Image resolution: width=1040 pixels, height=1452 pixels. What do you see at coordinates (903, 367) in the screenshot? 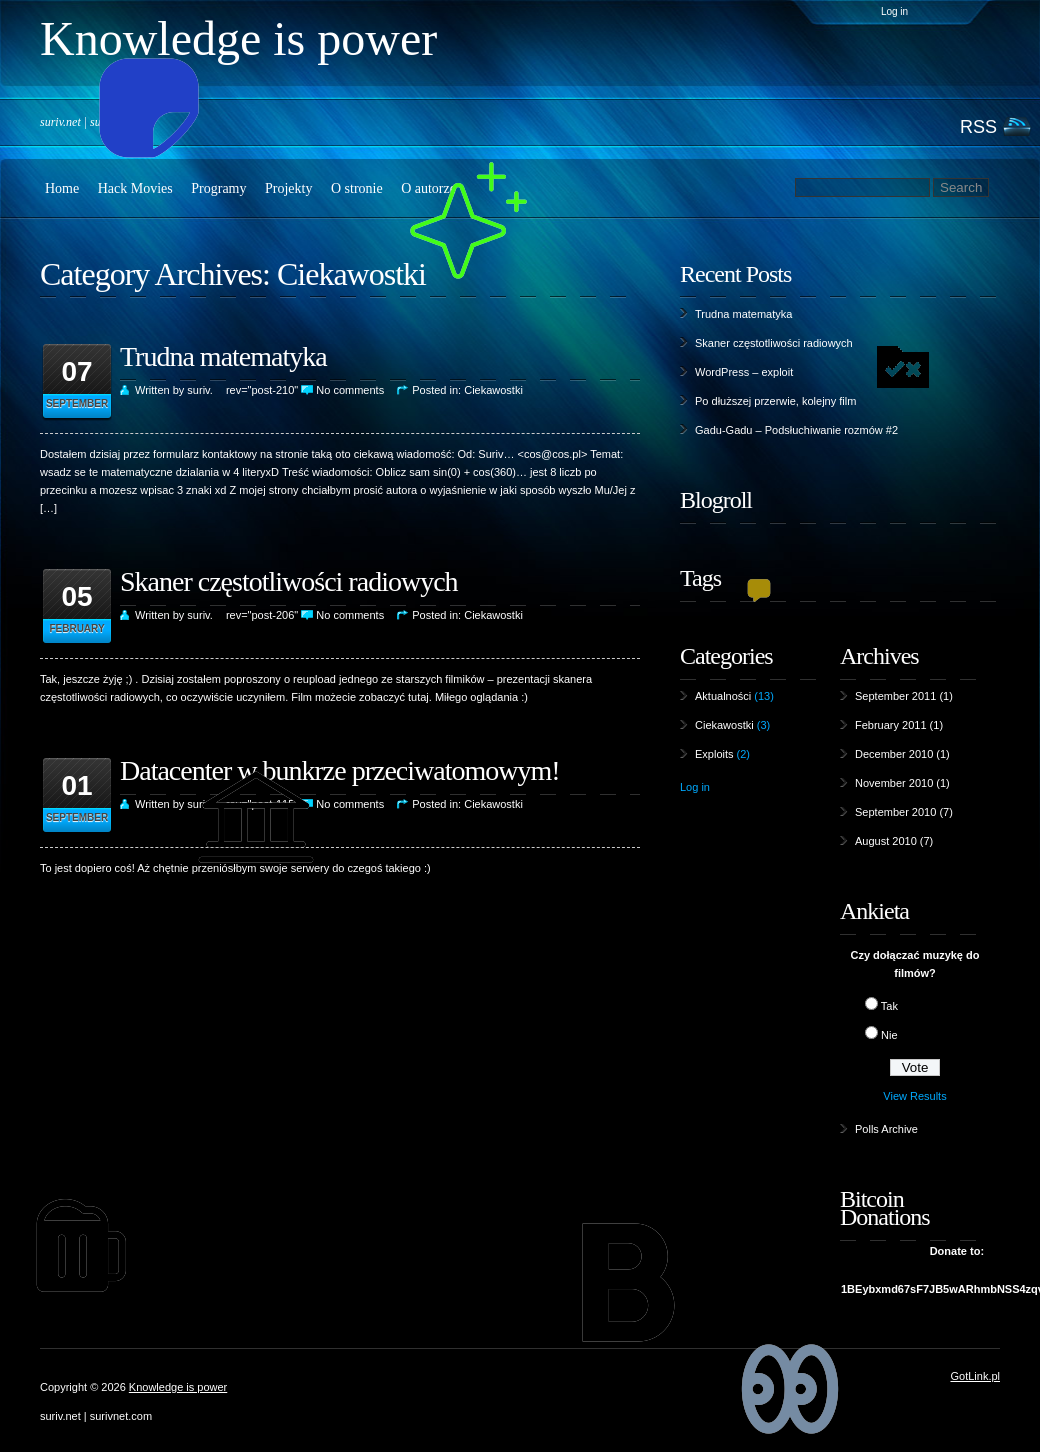
I see `folder with validation rules applied` at bounding box center [903, 367].